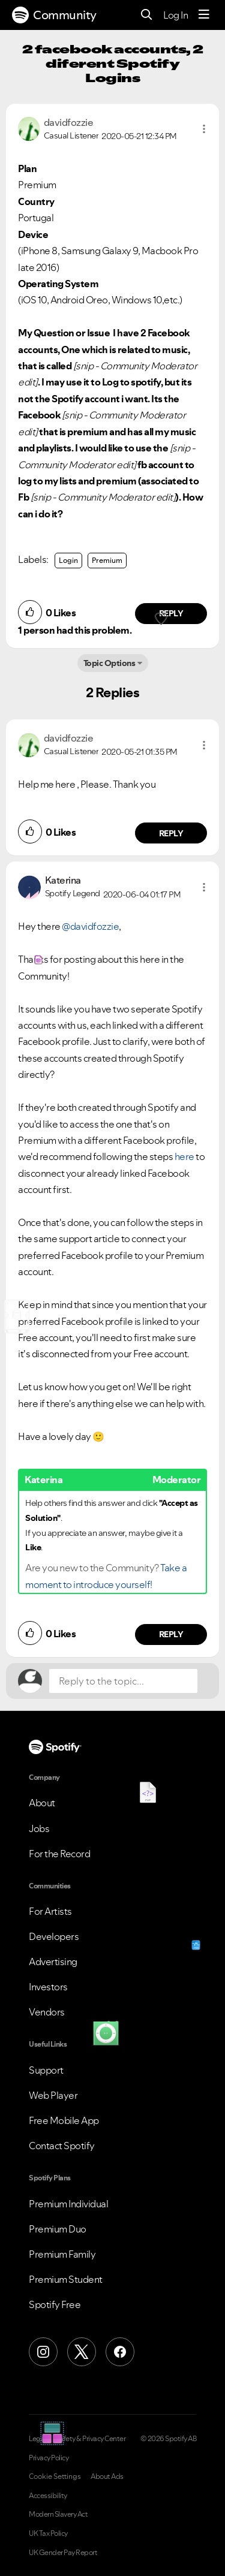  I want to click on add to favorites, so click(161, 619).